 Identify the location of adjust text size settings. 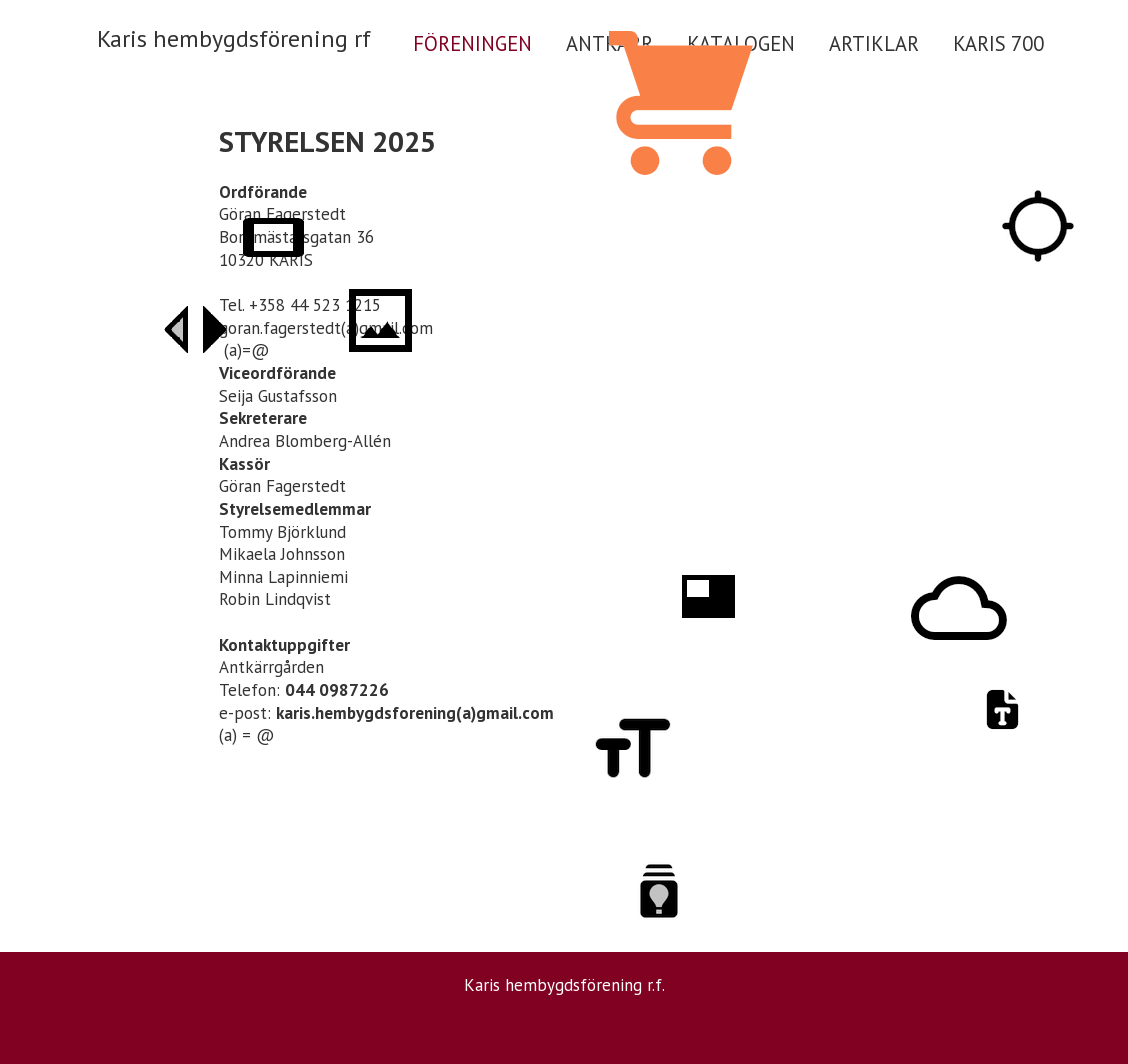
(631, 750).